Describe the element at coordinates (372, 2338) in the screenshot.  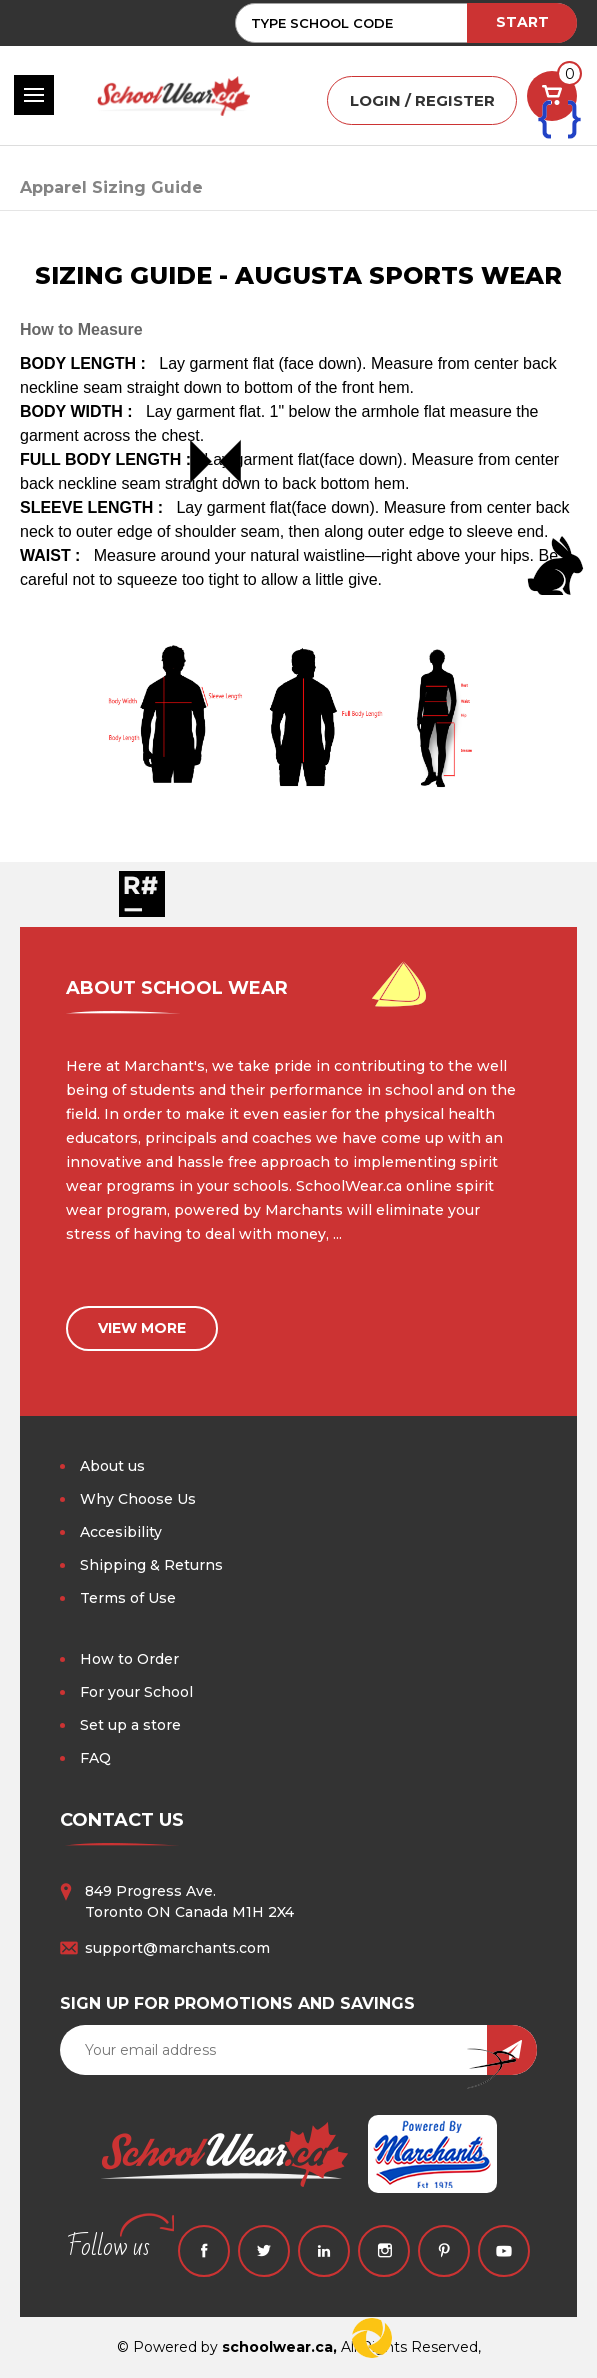
I see `appium logo - open source mobile automation testing framework` at that location.